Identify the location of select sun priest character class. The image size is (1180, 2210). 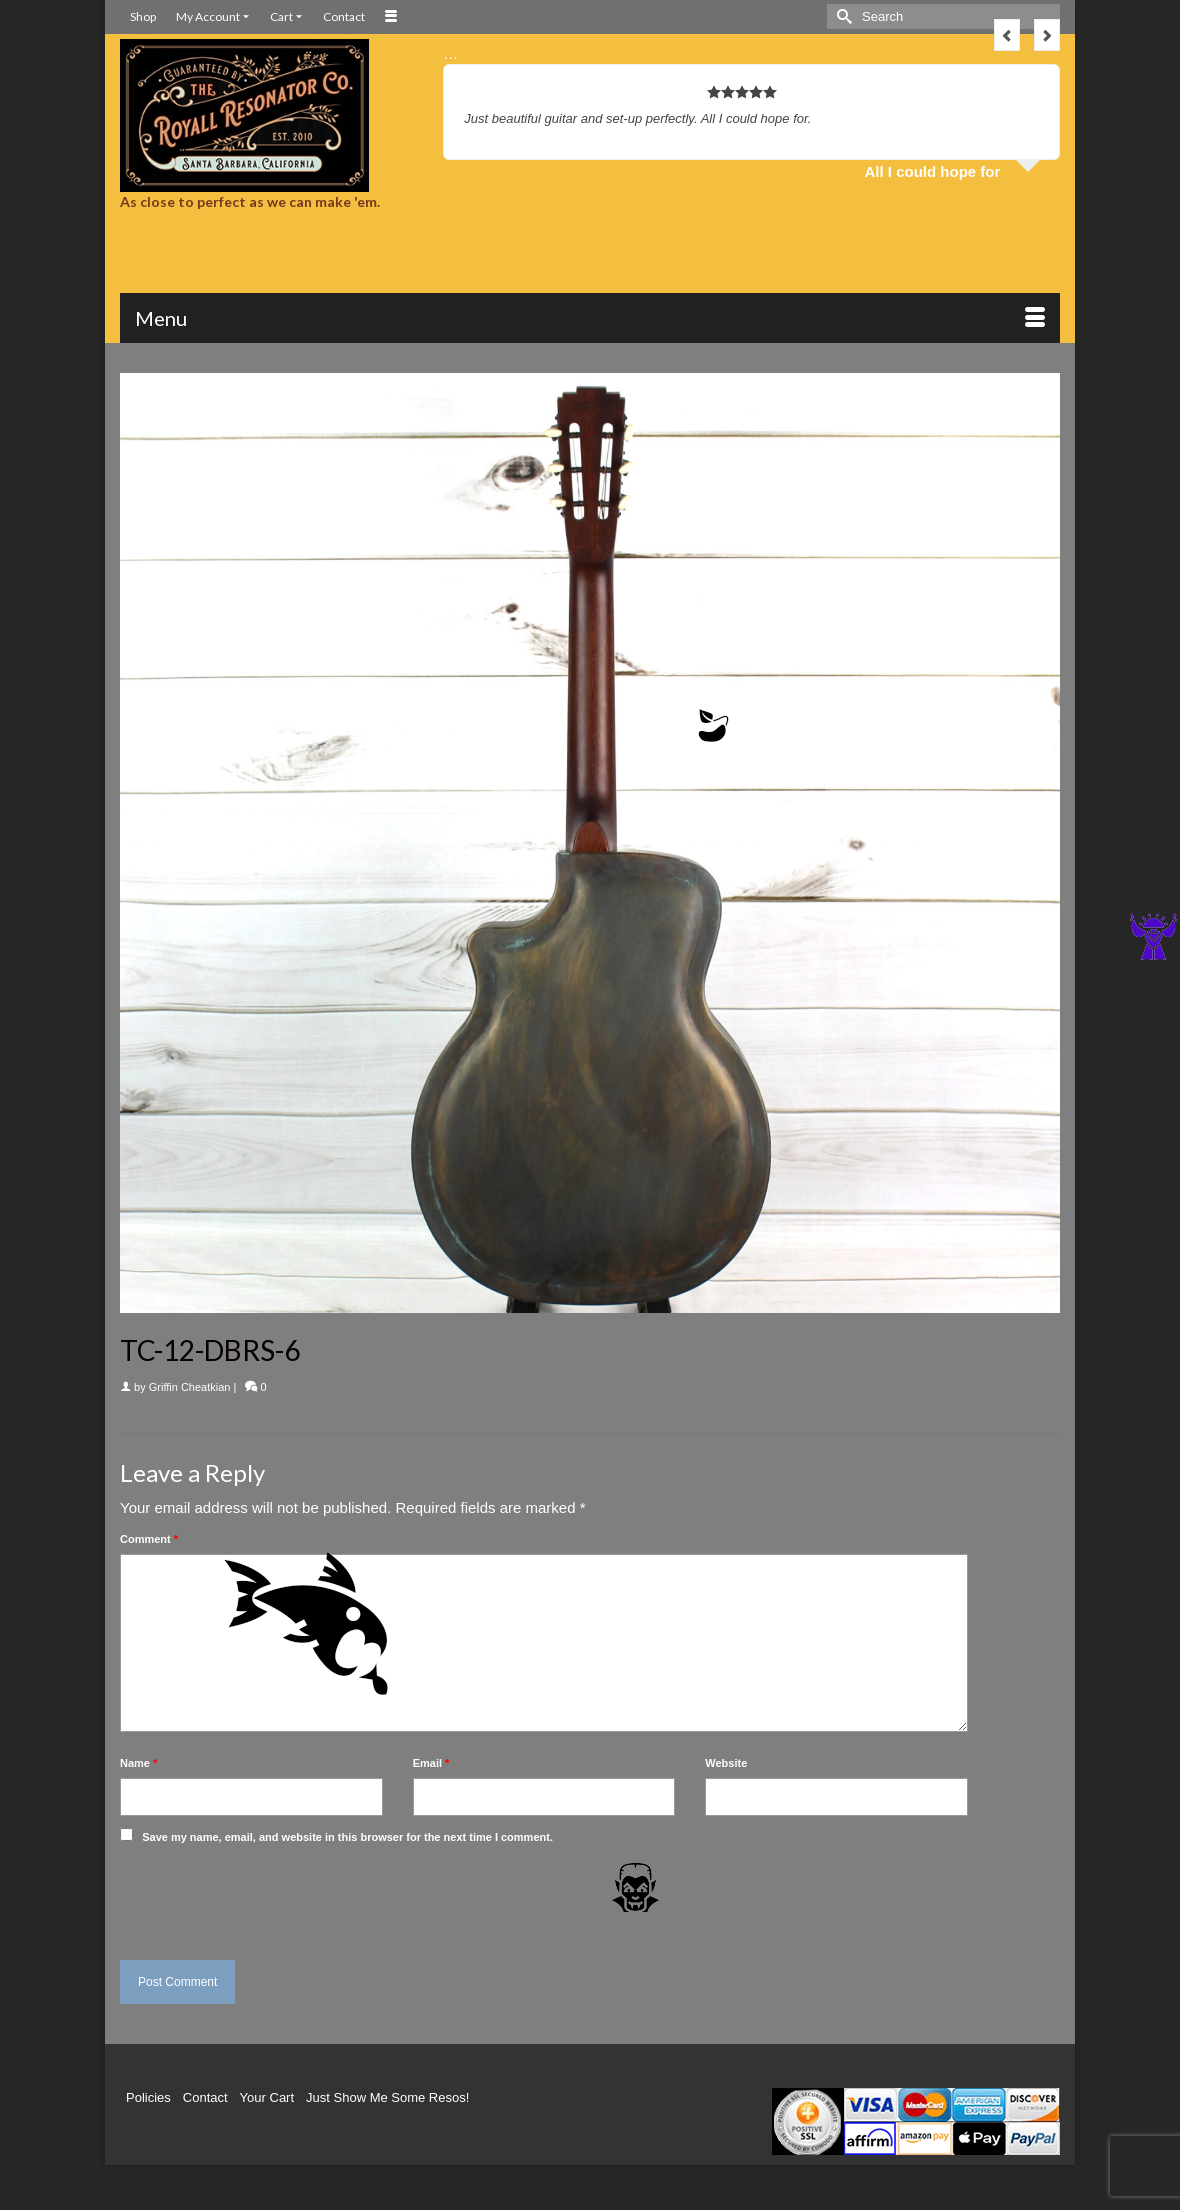
(1153, 936).